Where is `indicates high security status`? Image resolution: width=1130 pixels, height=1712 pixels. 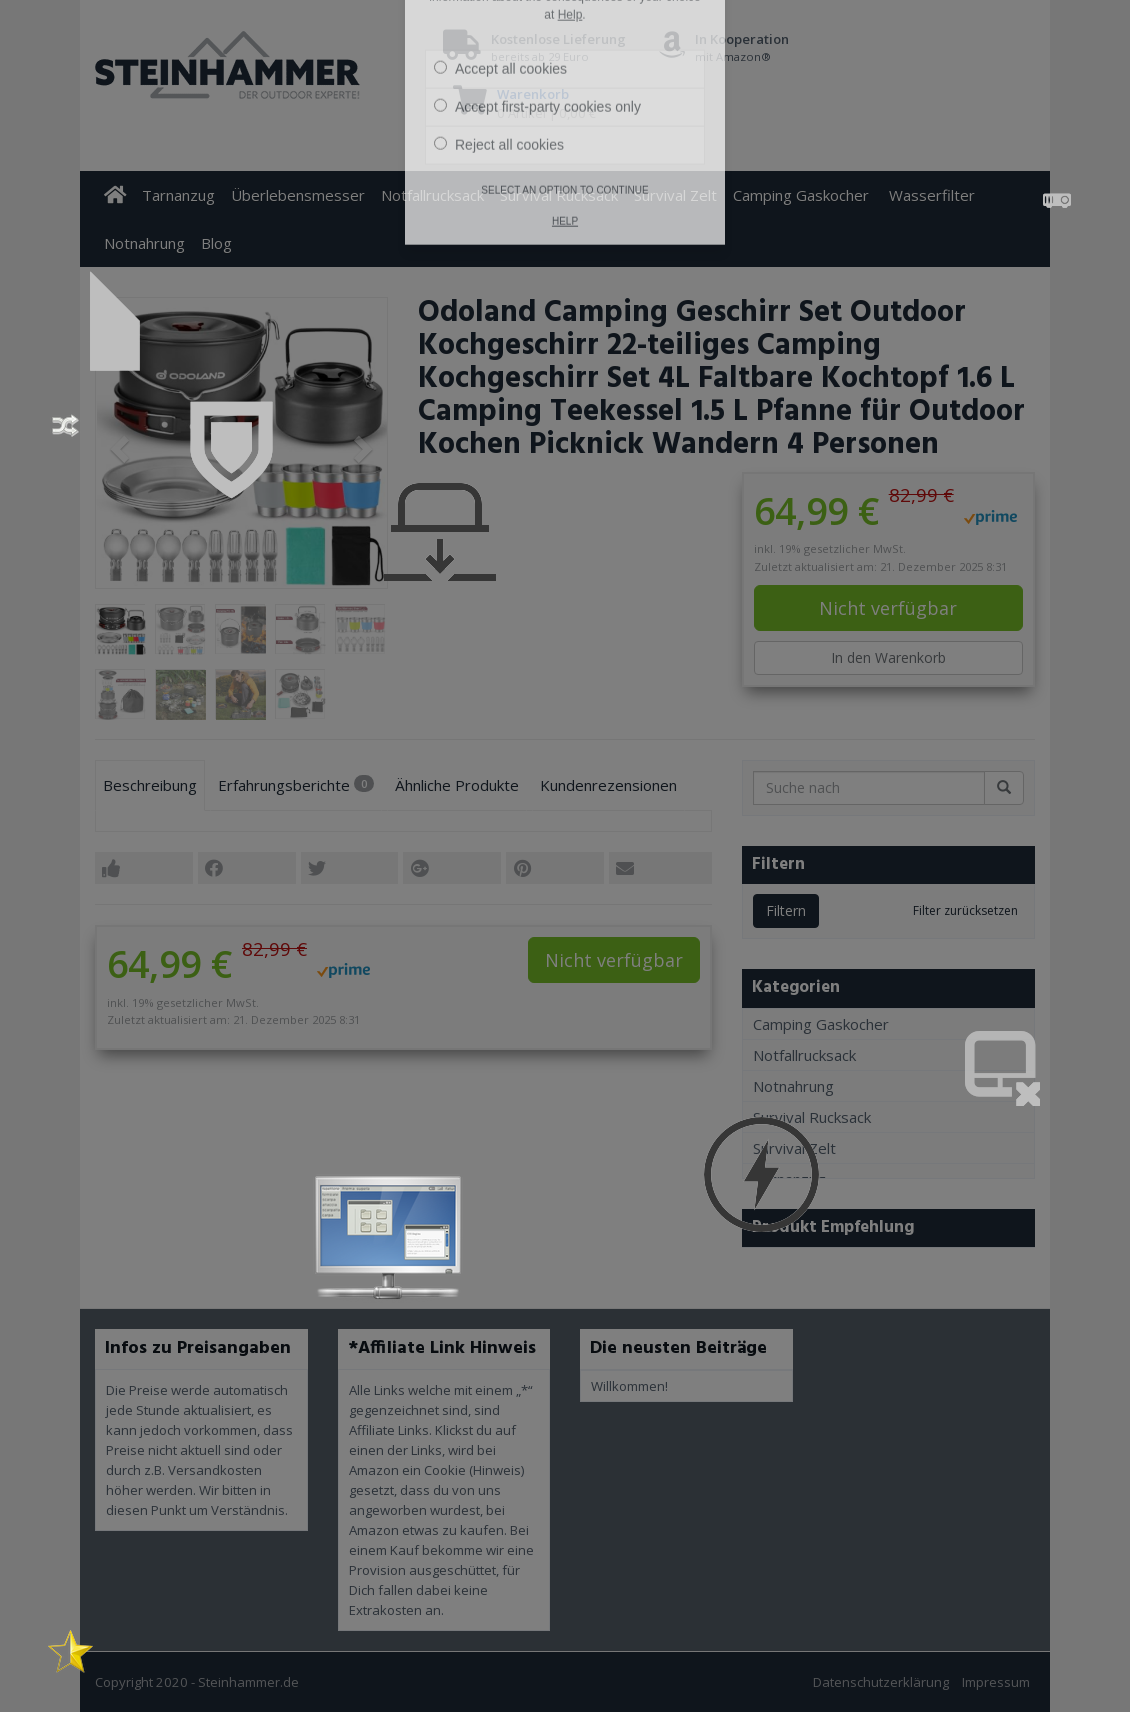 indicates high security status is located at coordinates (231, 449).